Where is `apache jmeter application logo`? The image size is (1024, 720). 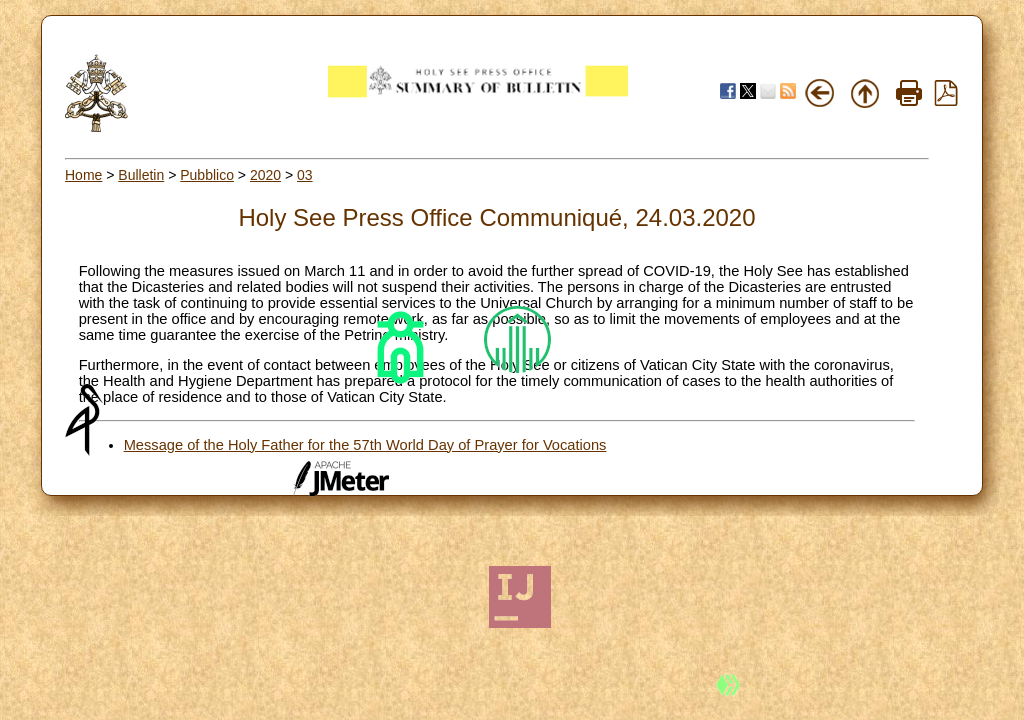
apache jmeter application logo is located at coordinates (341, 479).